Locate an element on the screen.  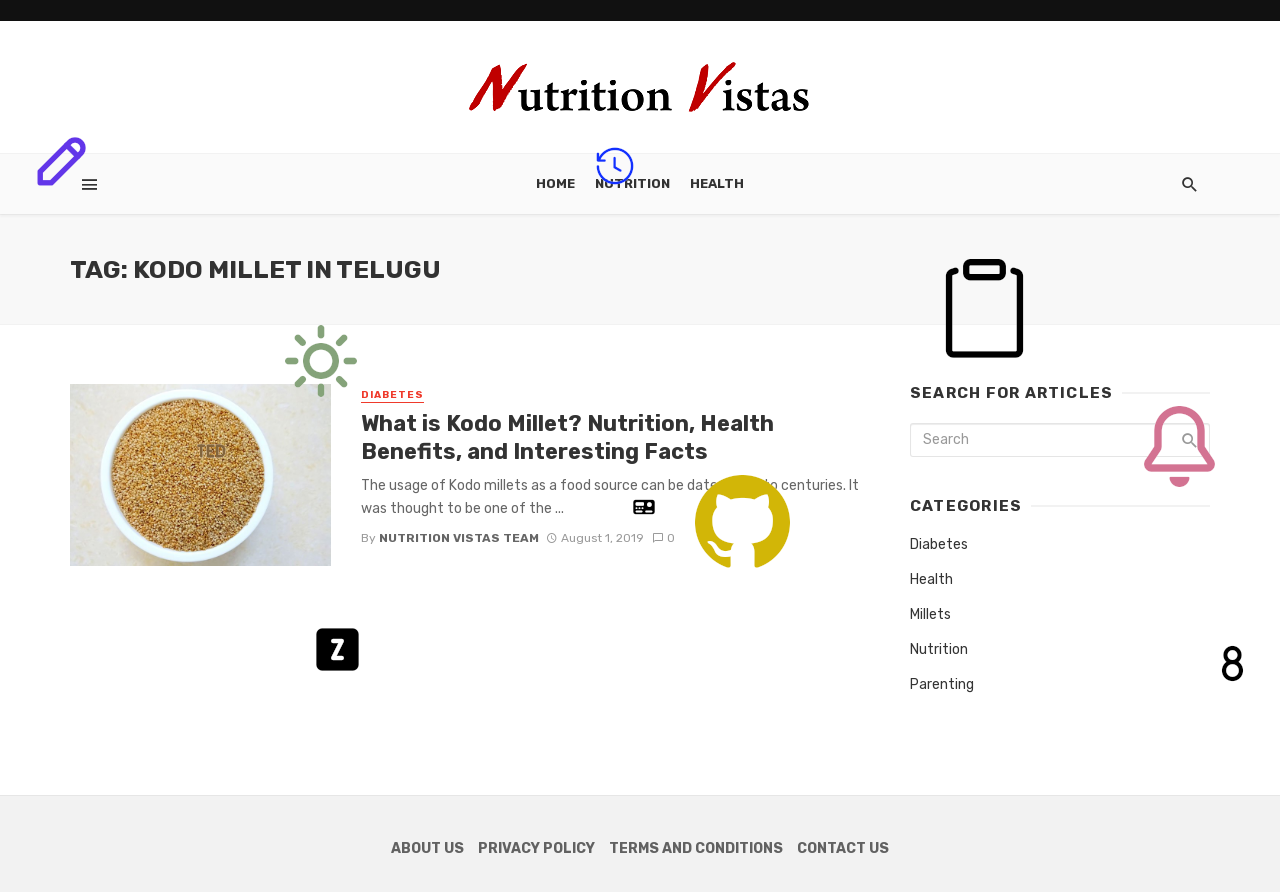
edit content or text is located at coordinates (62, 160).